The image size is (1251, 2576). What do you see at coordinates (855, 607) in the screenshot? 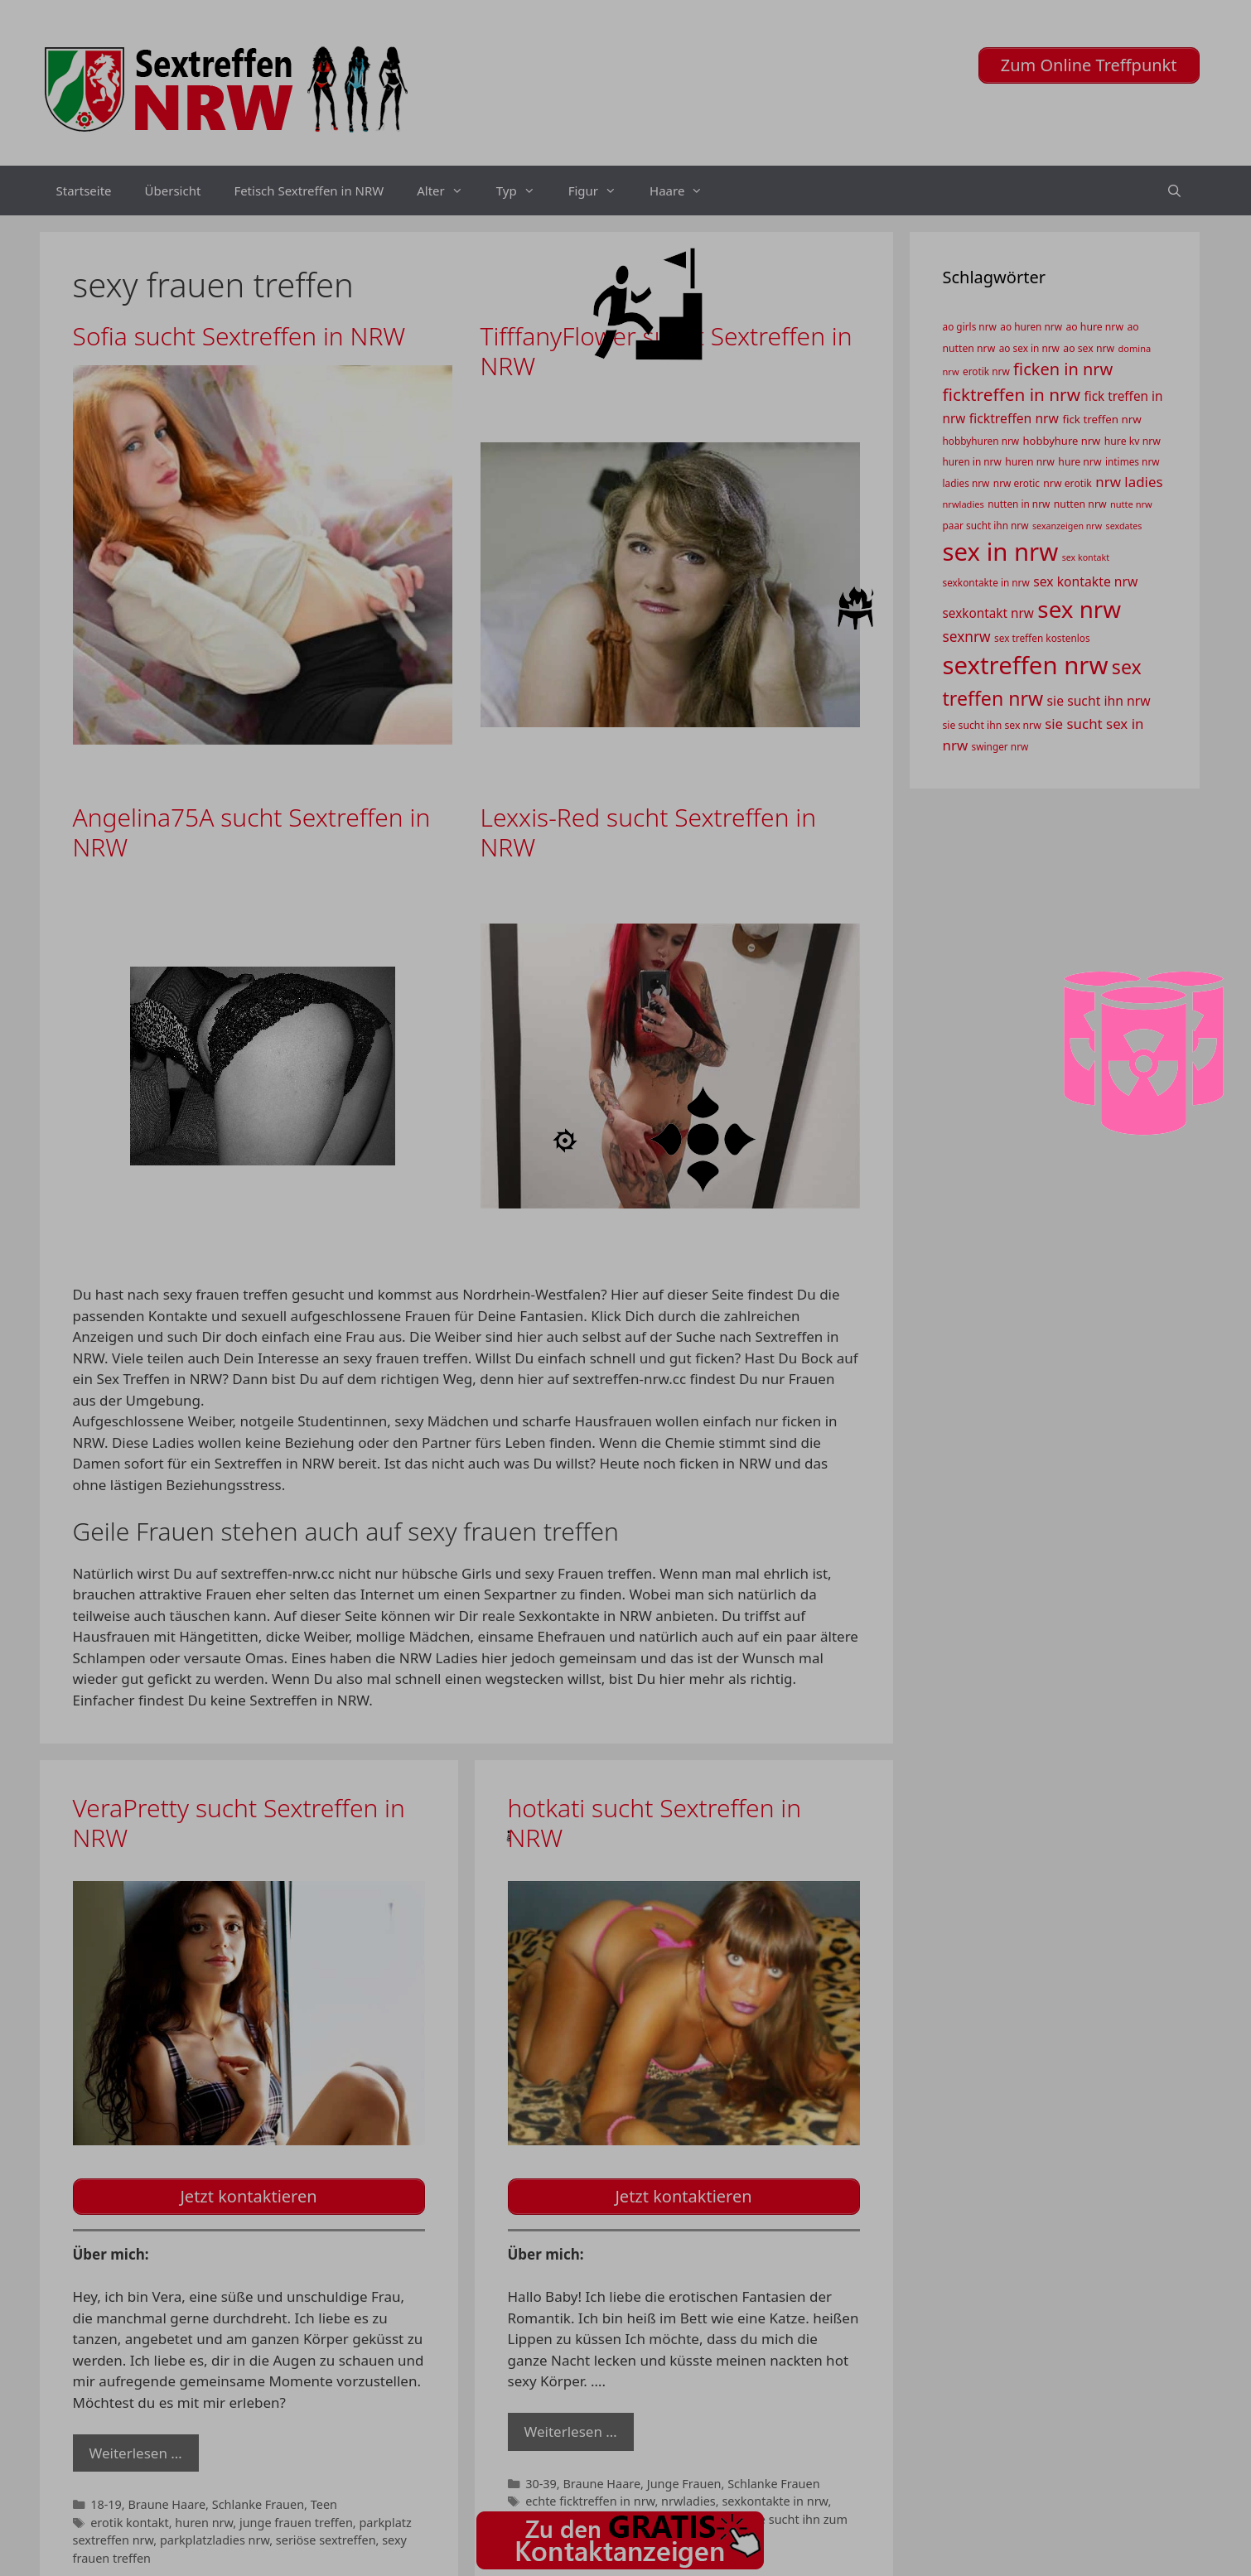
I see `indicates fire pit or outdoor heating element` at bounding box center [855, 607].